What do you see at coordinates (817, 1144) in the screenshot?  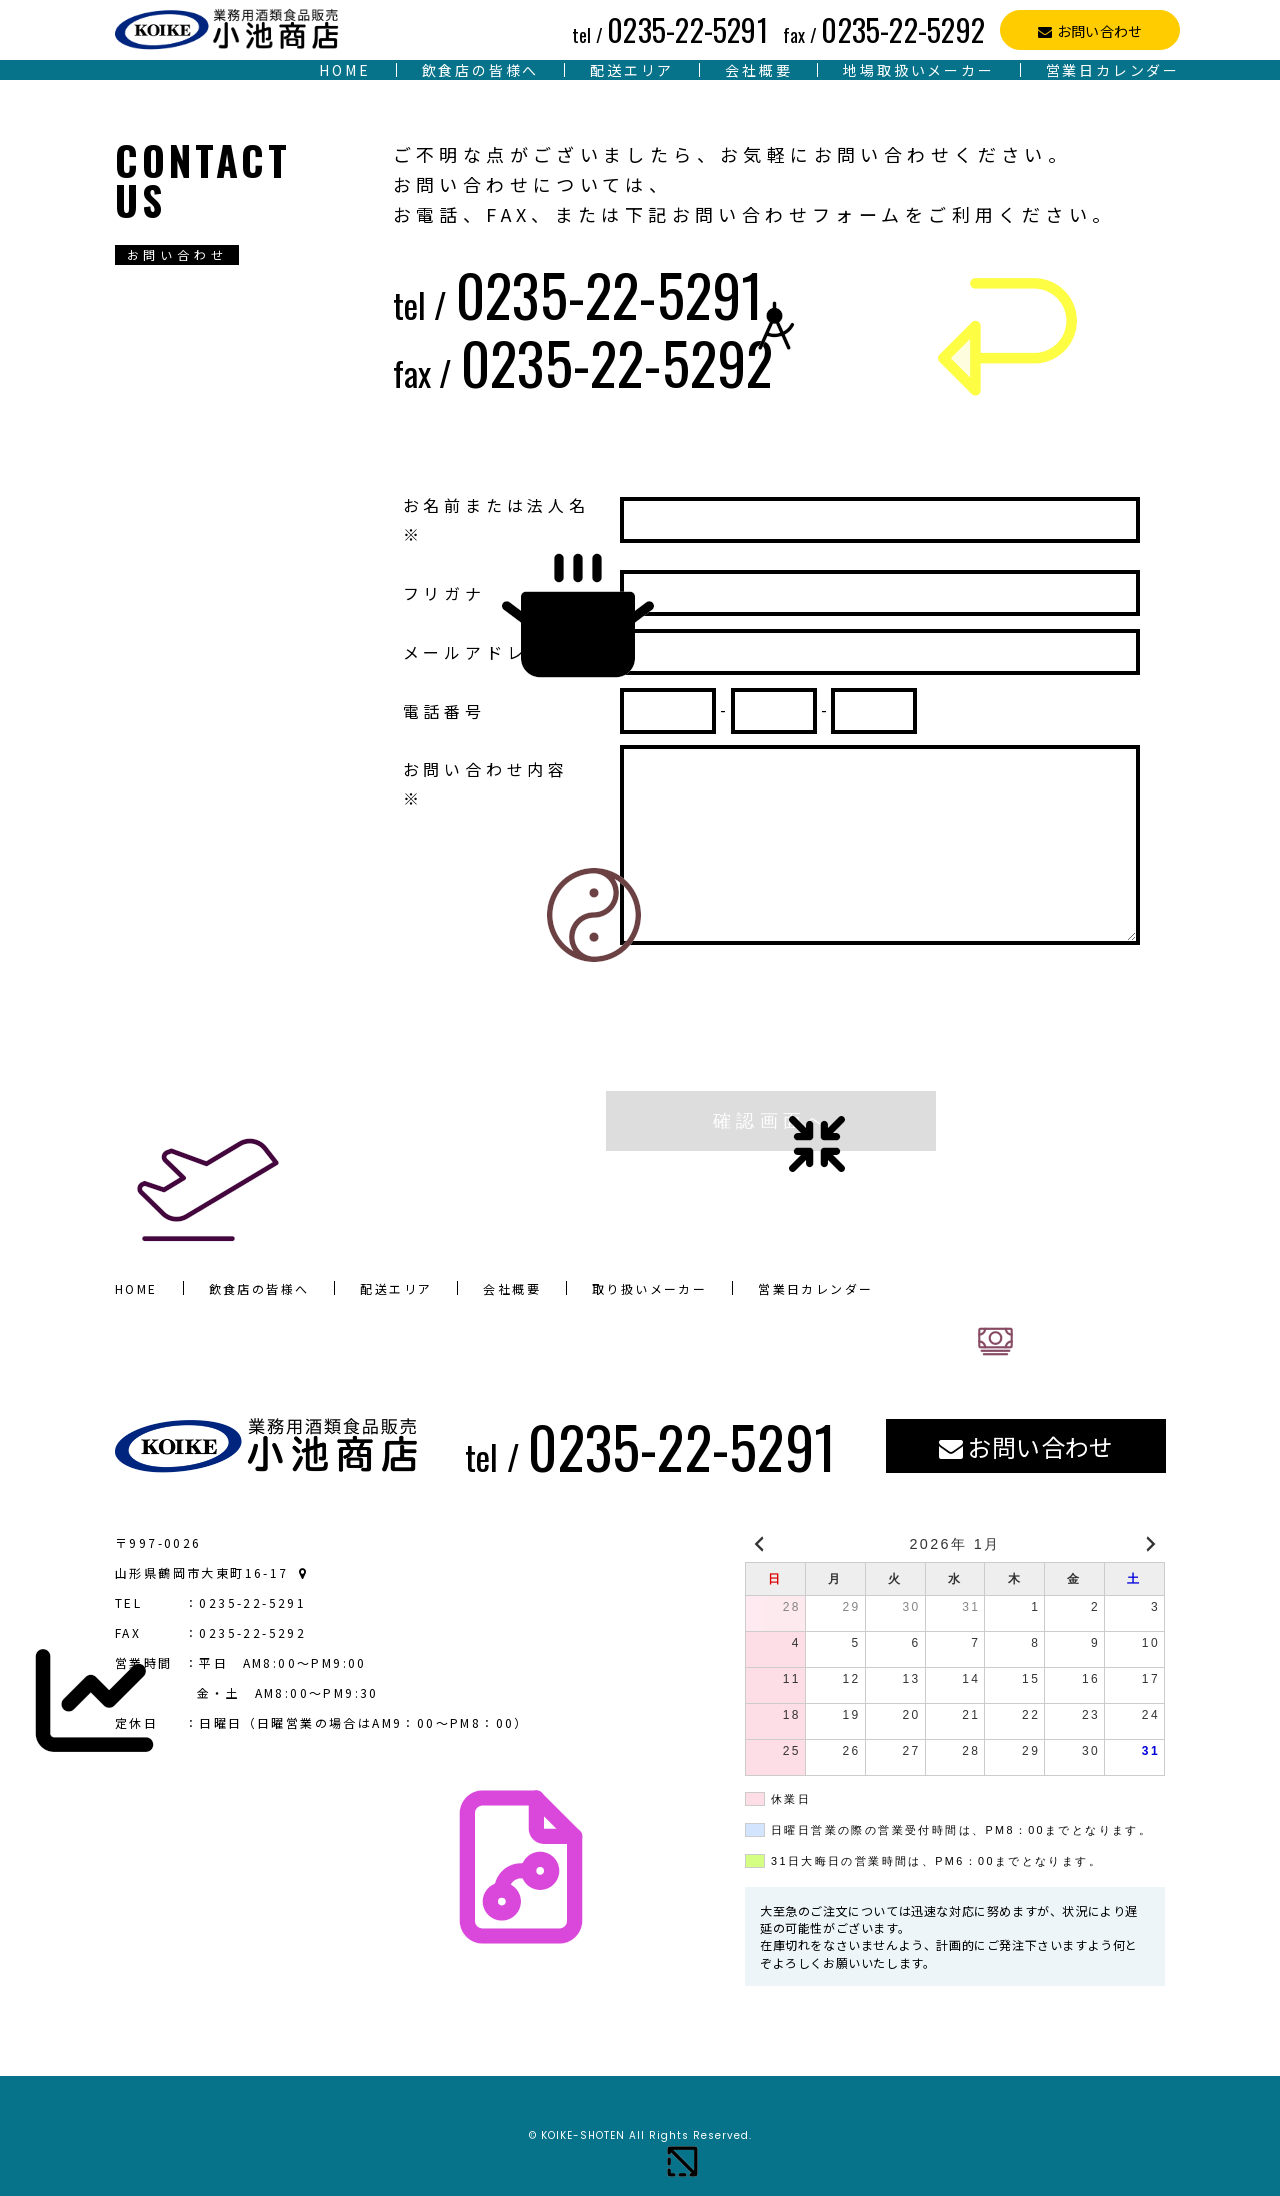 I see `exit fullscreen mode` at bounding box center [817, 1144].